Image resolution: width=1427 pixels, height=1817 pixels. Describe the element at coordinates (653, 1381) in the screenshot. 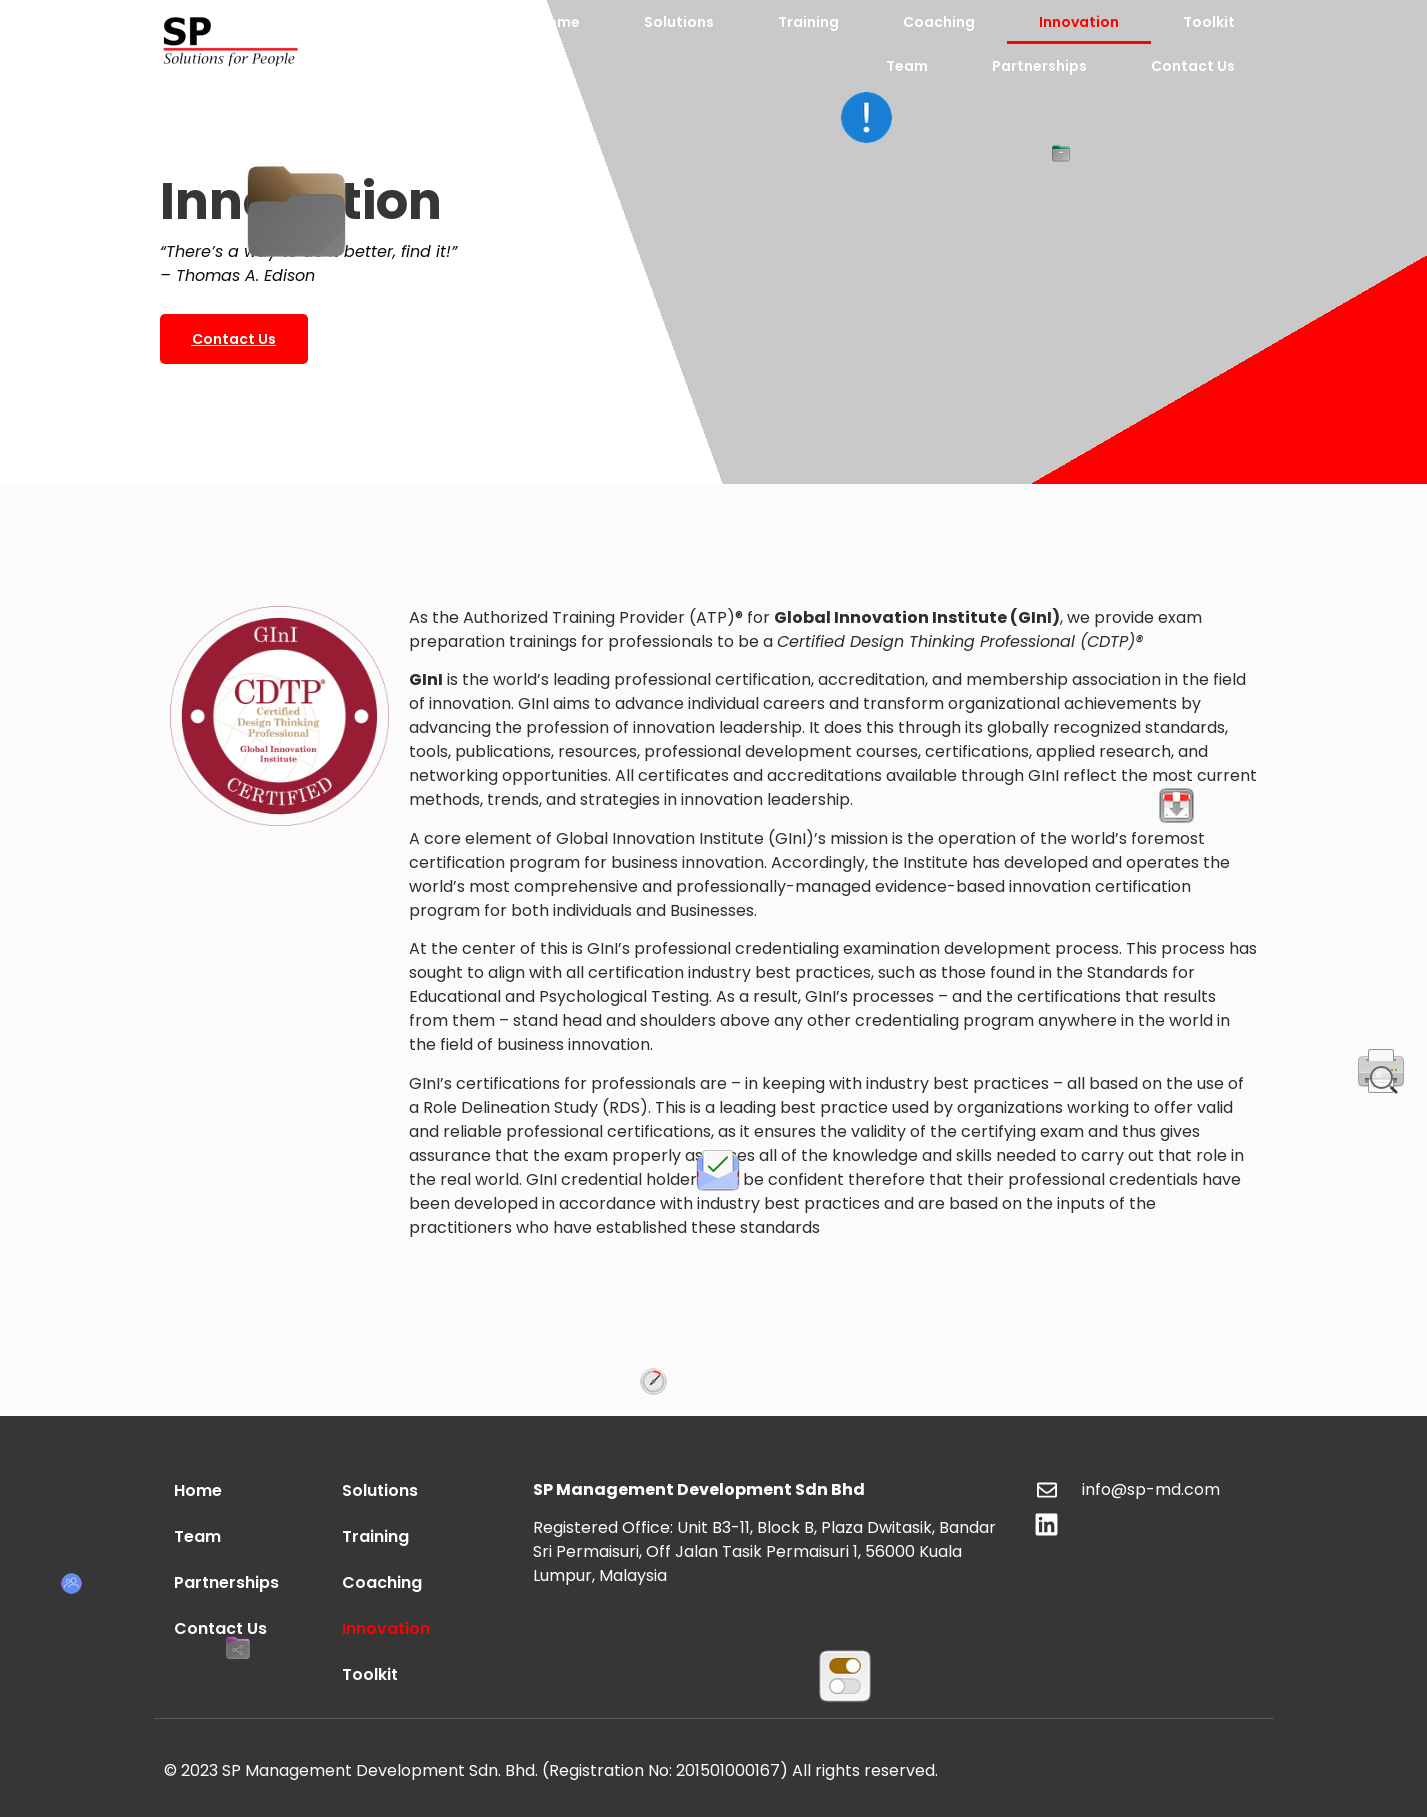

I see `open sysprof system profiler application` at that location.